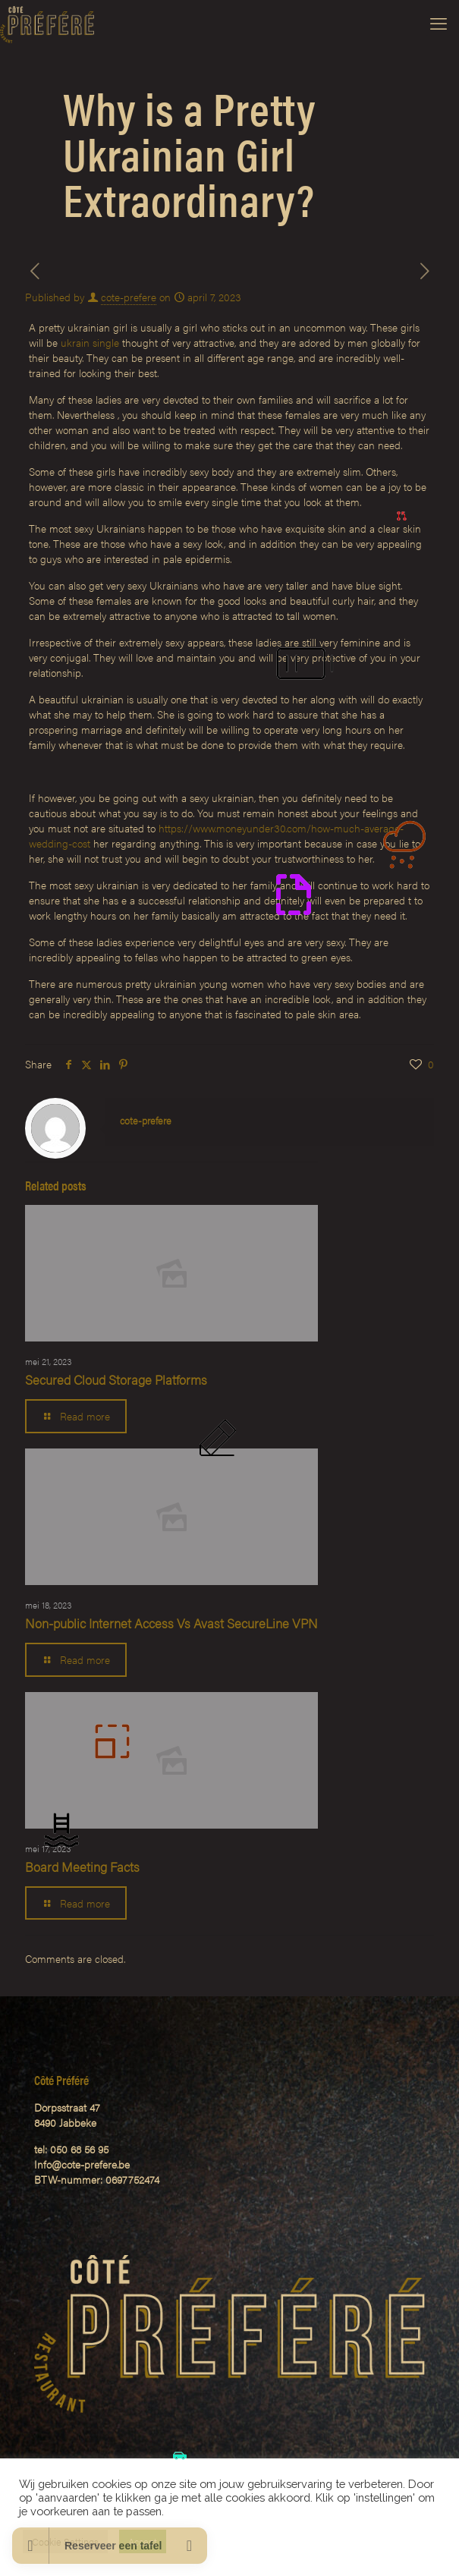 This screenshot has width=459, height=2576. I want to click on a draft or unsaved document, so click(294, 895).